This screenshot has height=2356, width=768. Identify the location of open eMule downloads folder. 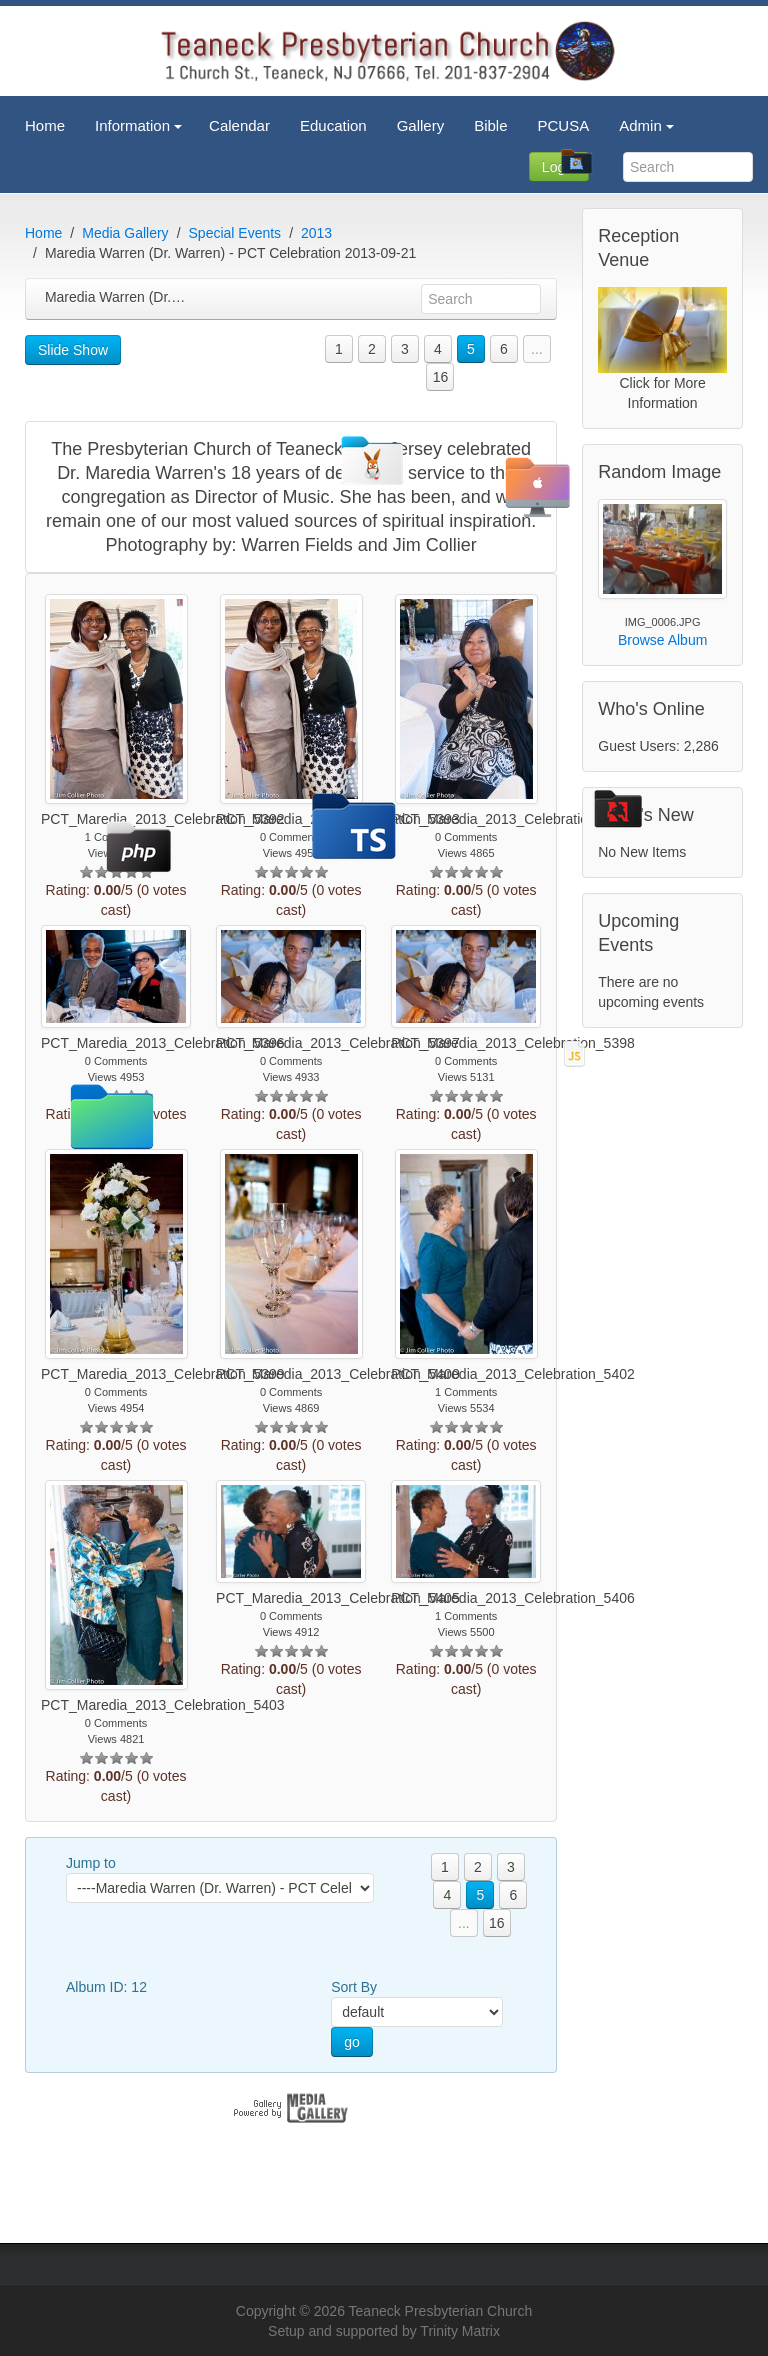
(372, 462).